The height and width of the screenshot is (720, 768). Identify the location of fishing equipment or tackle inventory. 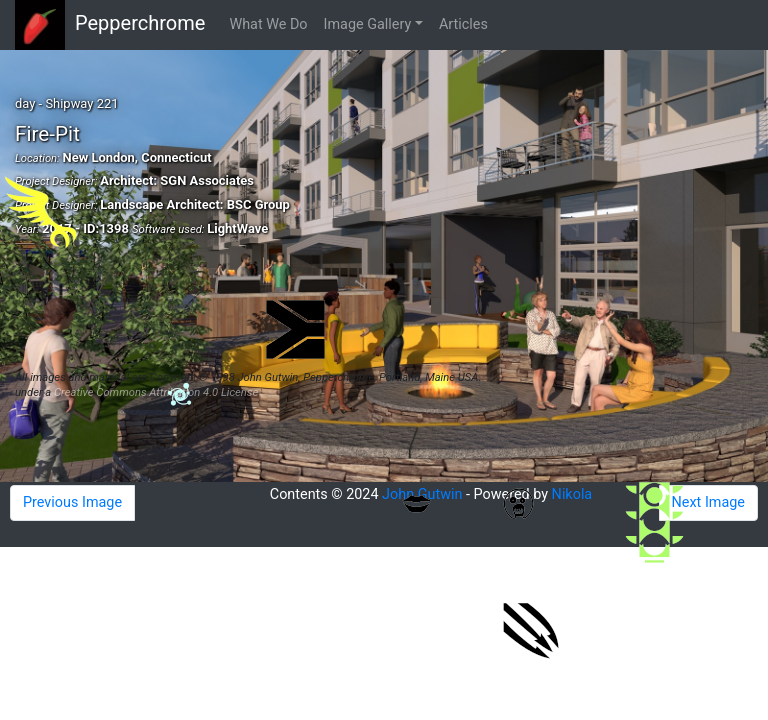
(530, 630).